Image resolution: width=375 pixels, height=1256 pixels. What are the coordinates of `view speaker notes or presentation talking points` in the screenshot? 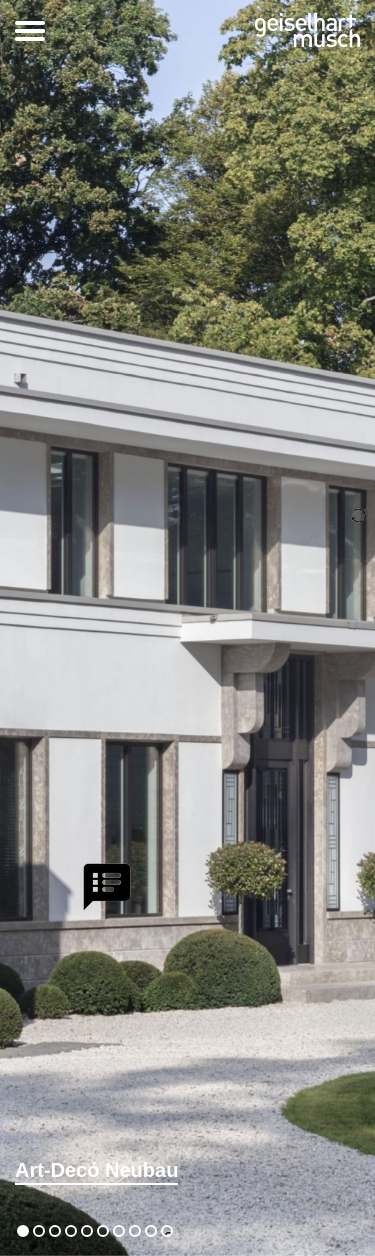 It's located at (107, 887).